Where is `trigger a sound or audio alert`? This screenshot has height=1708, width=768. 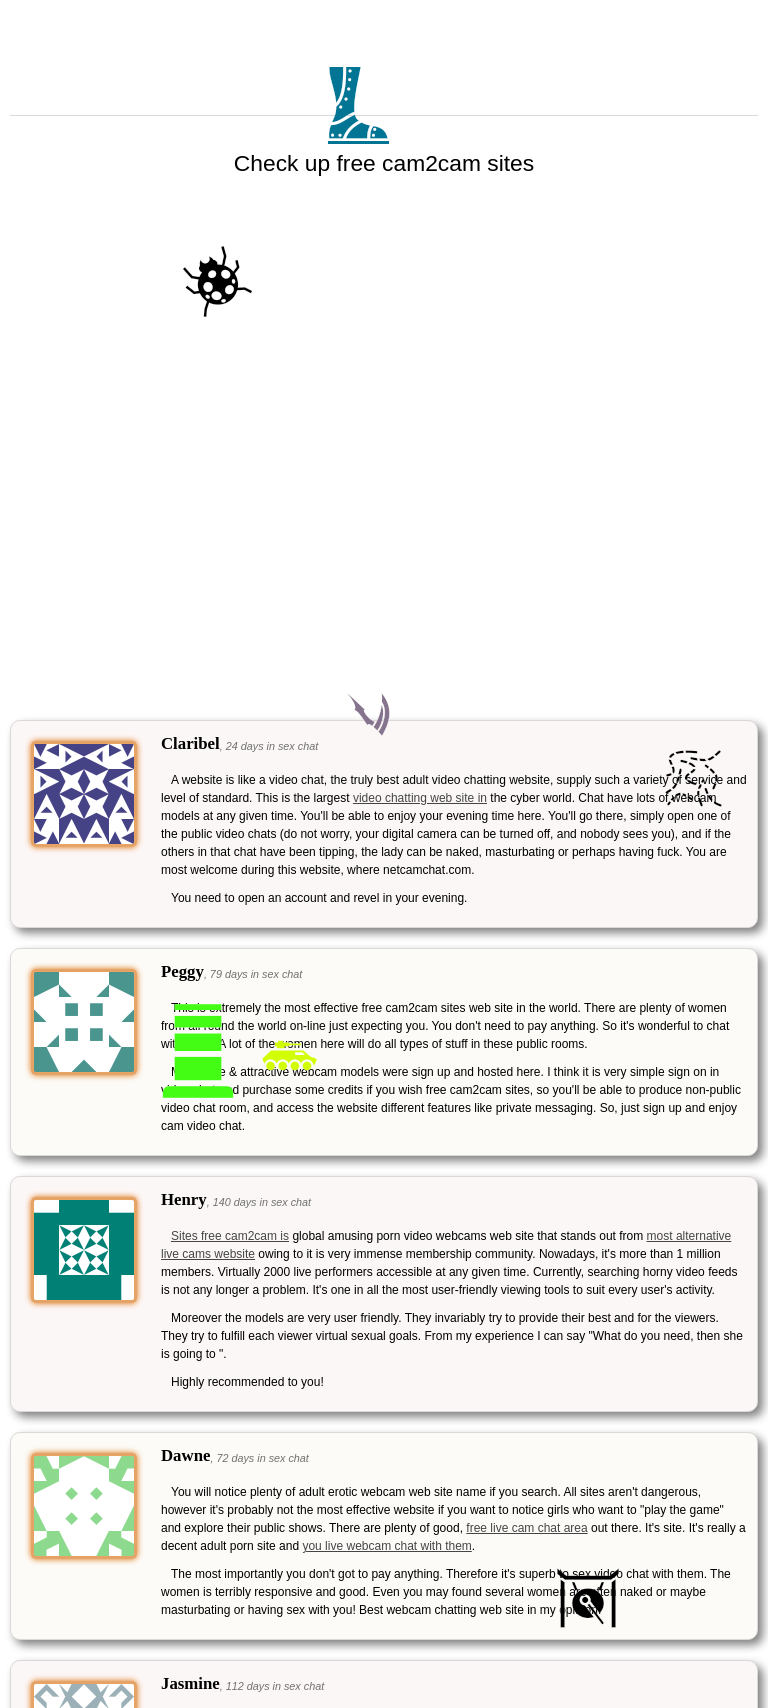
trigger a sound or audio alert is located at coordinates (588, 1598).